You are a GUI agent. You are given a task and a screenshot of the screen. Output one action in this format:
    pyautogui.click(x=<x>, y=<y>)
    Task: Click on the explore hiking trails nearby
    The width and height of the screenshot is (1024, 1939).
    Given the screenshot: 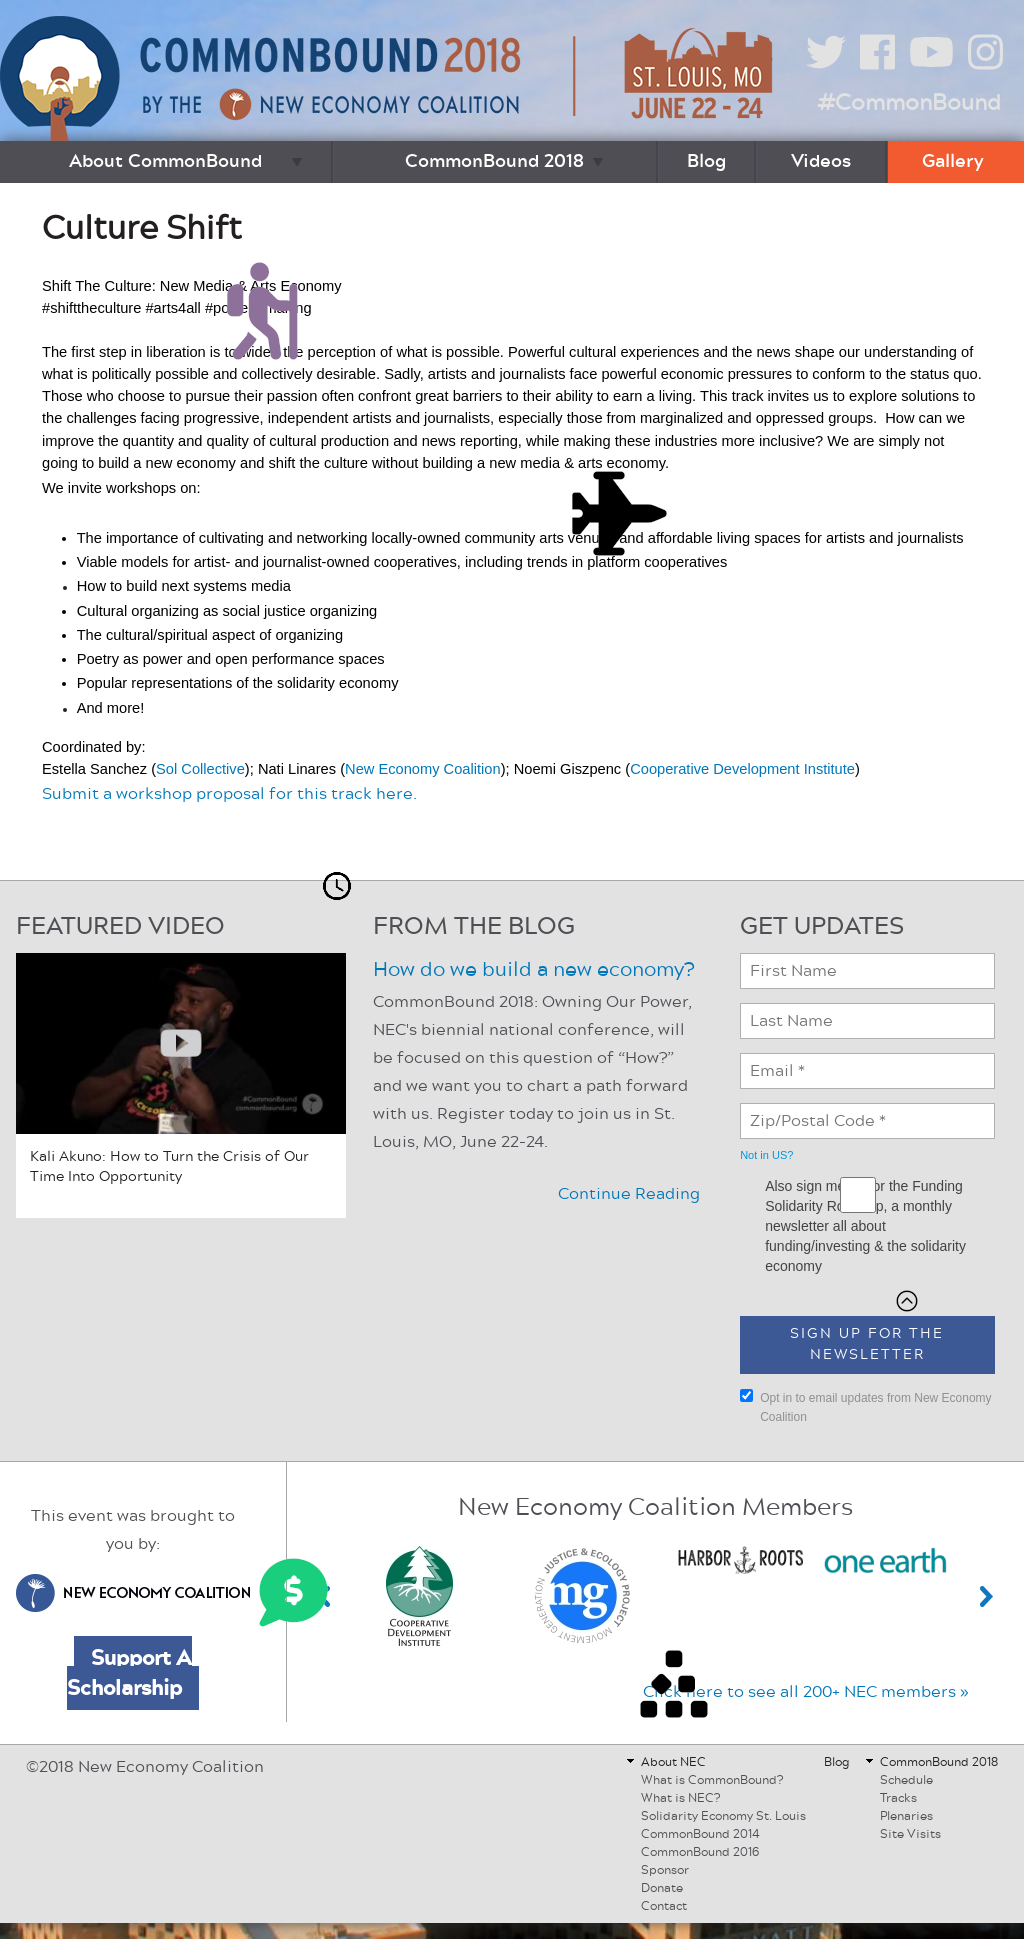 What is the action you would take?
    pyautogui.click(x=265, y=311)
    